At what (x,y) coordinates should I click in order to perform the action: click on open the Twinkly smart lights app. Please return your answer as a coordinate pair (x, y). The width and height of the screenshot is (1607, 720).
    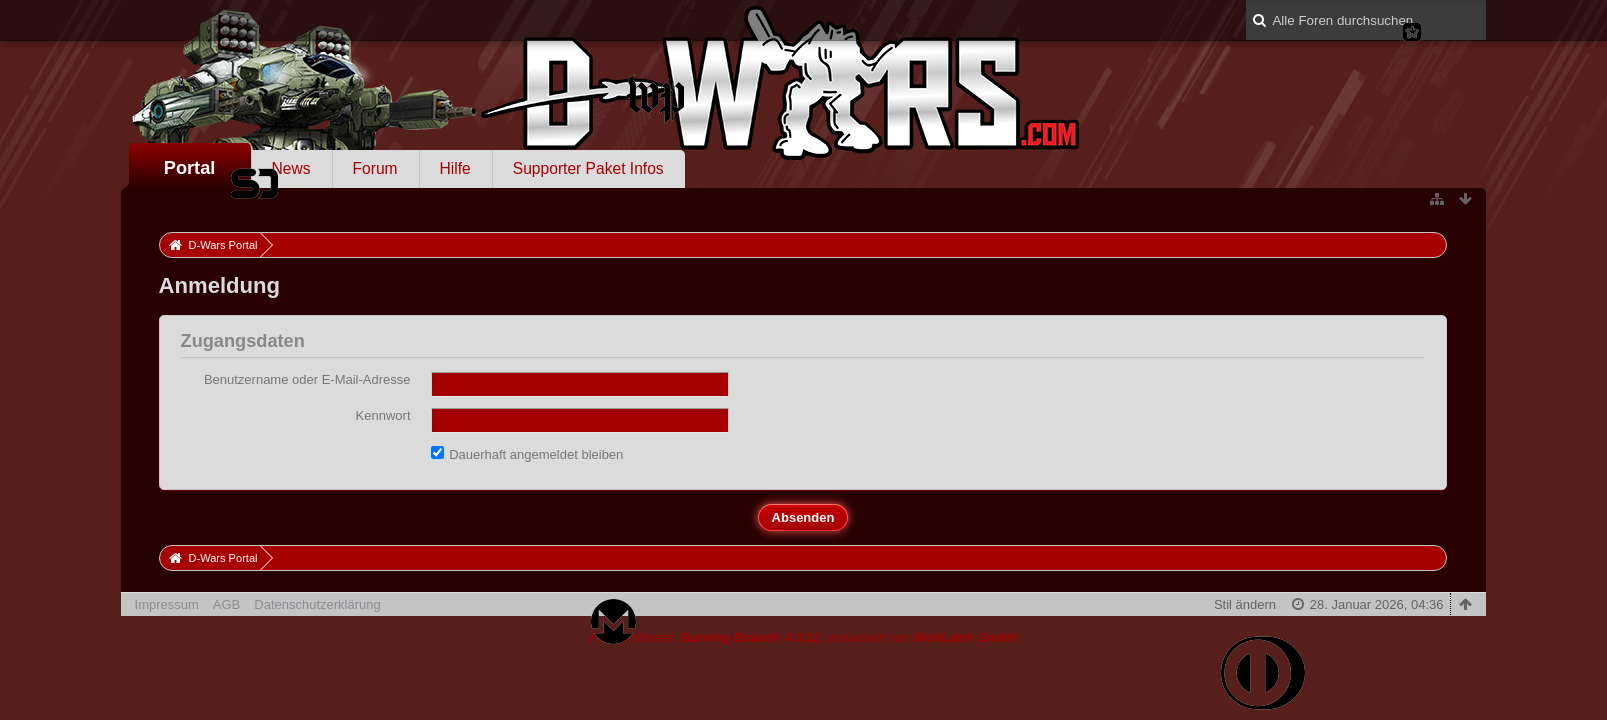
    Looking at the image, I should click on (1412, 32).